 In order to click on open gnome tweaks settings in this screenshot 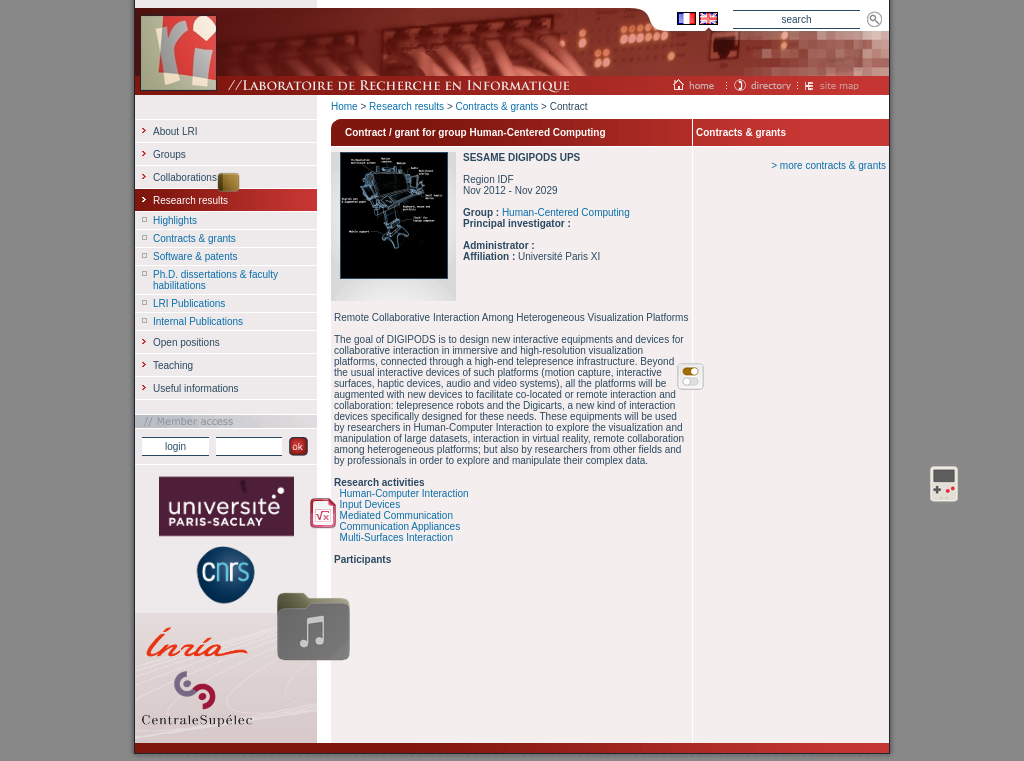, I will do `click(690, 376)`.